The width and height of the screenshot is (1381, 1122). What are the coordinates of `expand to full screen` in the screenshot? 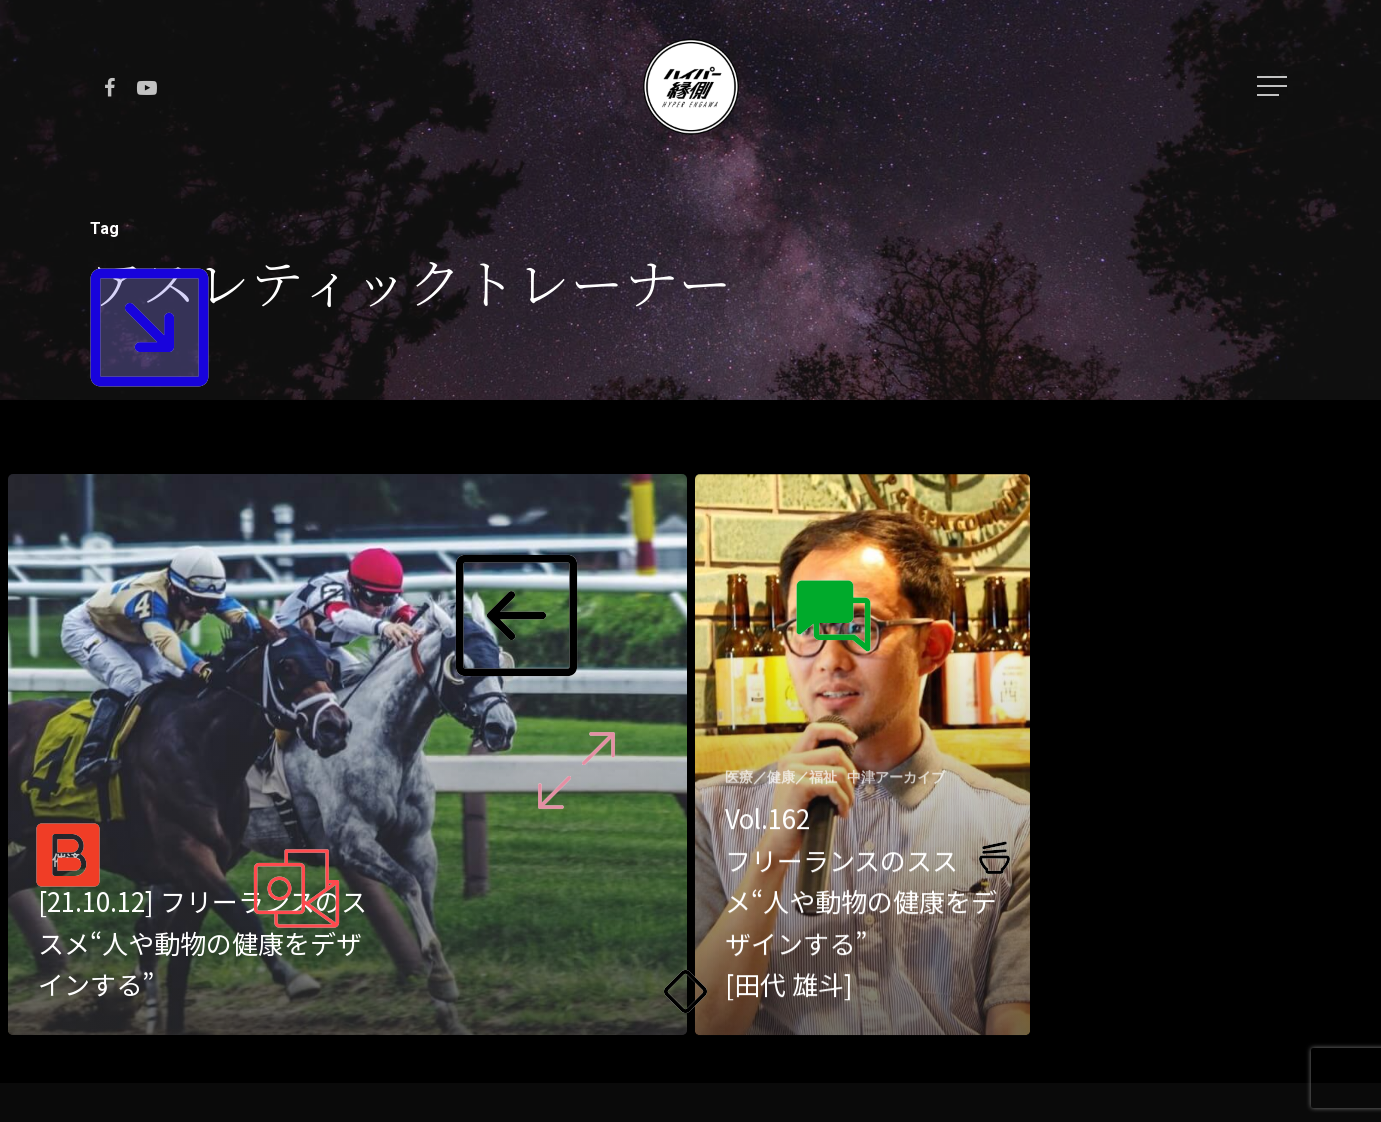 It's located at (576, 770).